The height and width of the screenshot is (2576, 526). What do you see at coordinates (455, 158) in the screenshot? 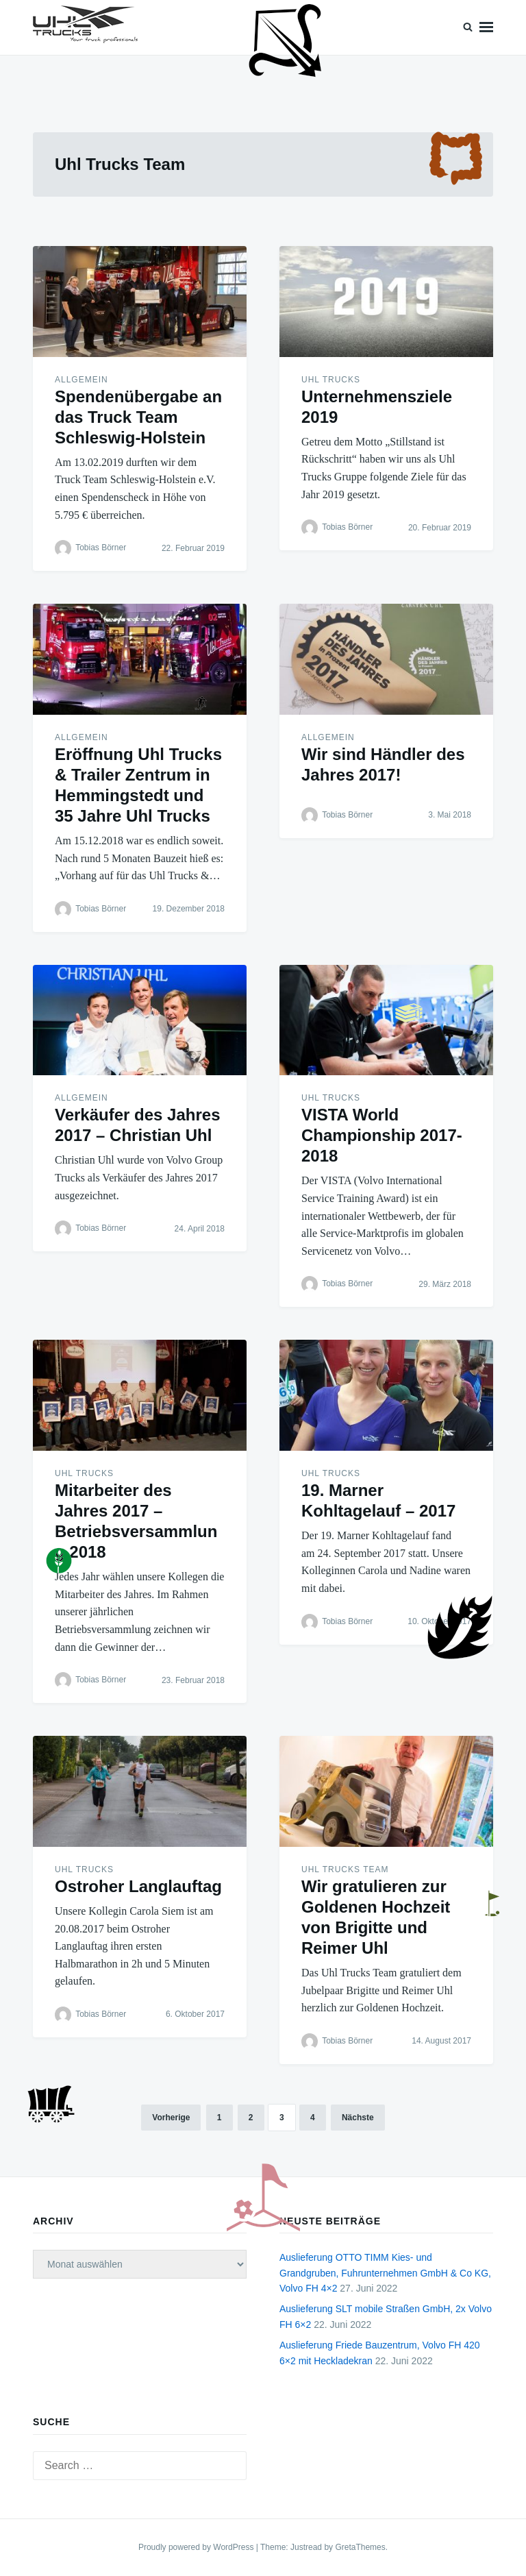
I see `indicates digestive or gastrointestinal health tracking` at bounding box center [455, 158].